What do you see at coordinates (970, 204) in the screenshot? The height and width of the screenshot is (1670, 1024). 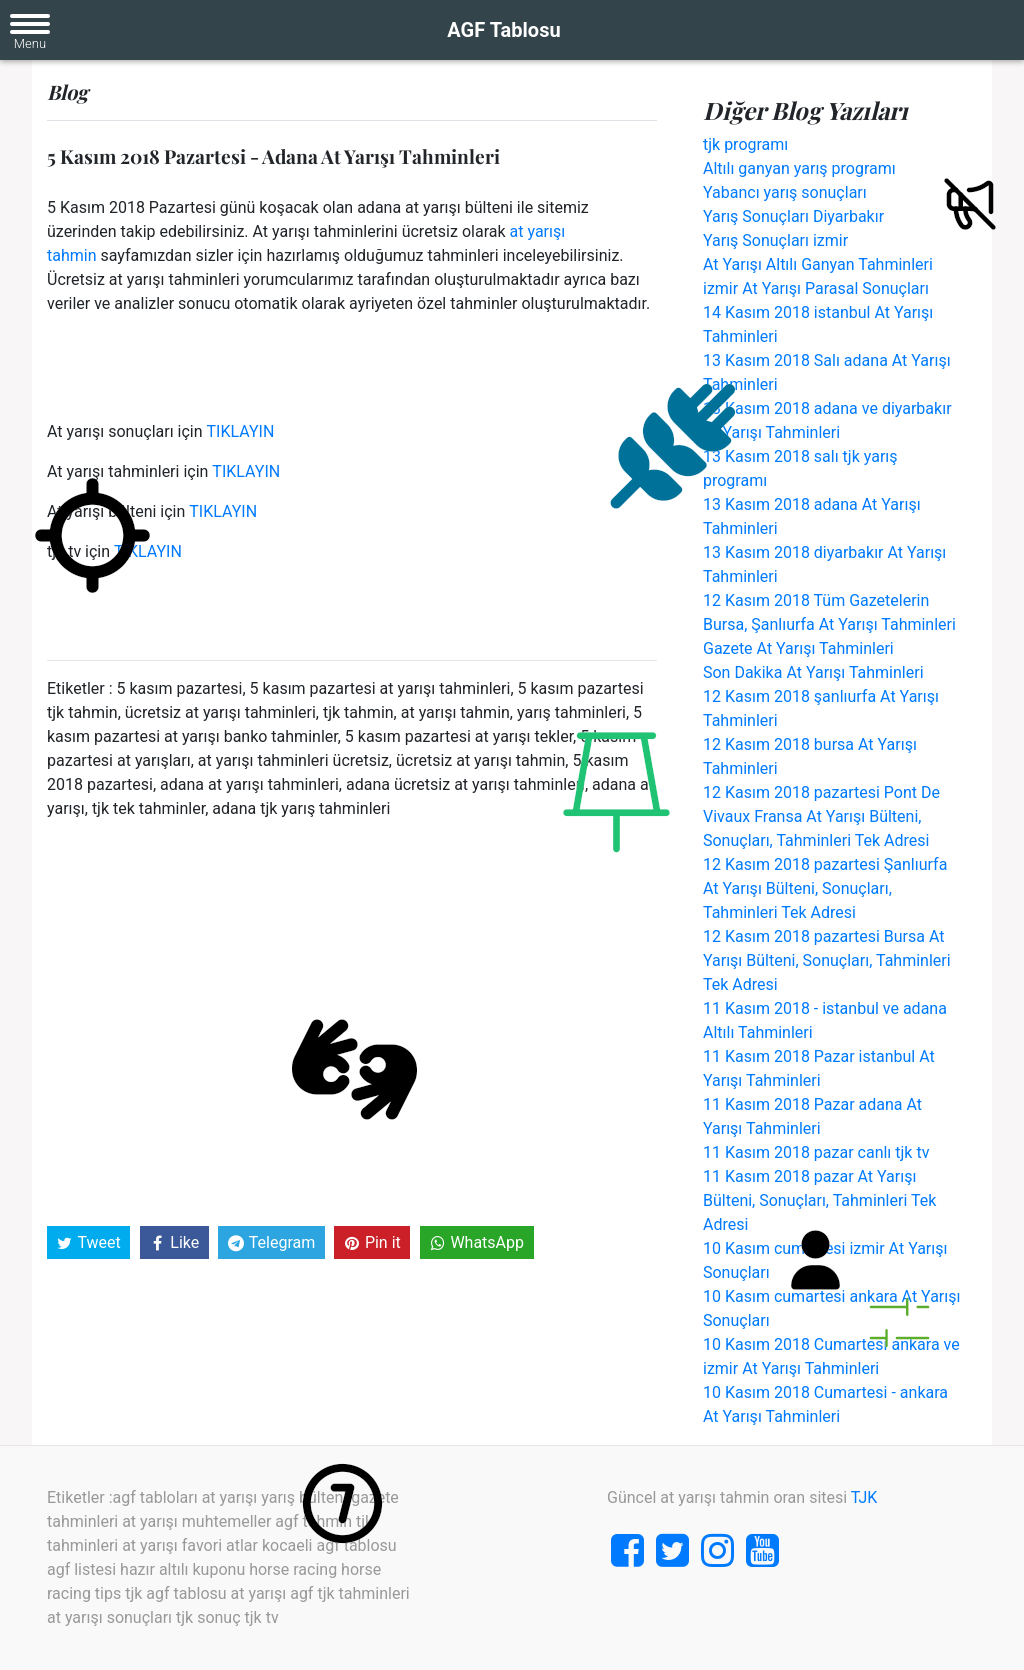 I see `mute announcements or notifications` at bounding box center [970, 204].